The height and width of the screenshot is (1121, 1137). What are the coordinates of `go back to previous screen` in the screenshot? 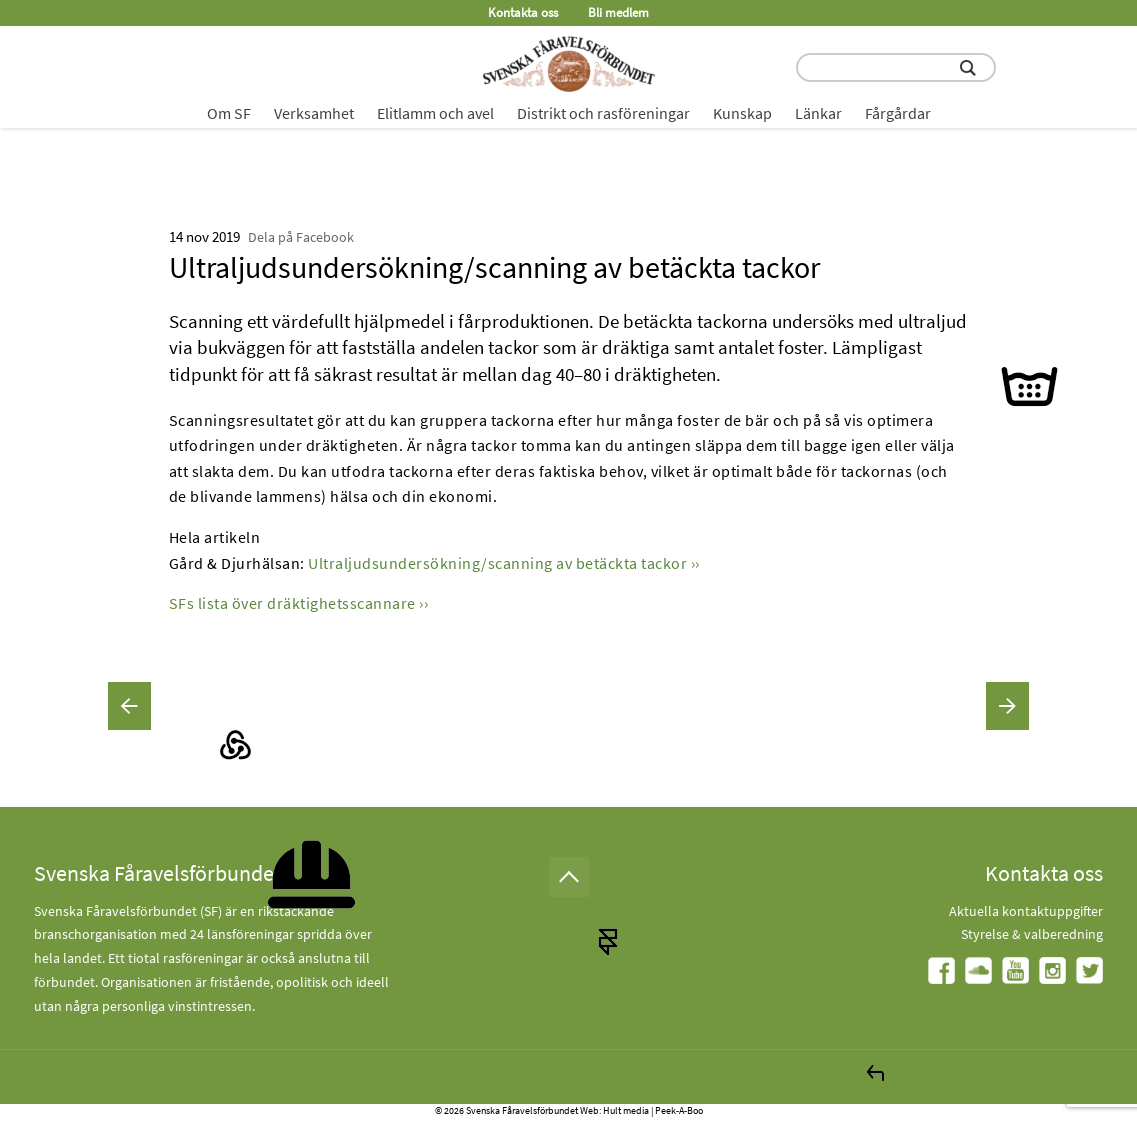 It's located at (876, 1073).